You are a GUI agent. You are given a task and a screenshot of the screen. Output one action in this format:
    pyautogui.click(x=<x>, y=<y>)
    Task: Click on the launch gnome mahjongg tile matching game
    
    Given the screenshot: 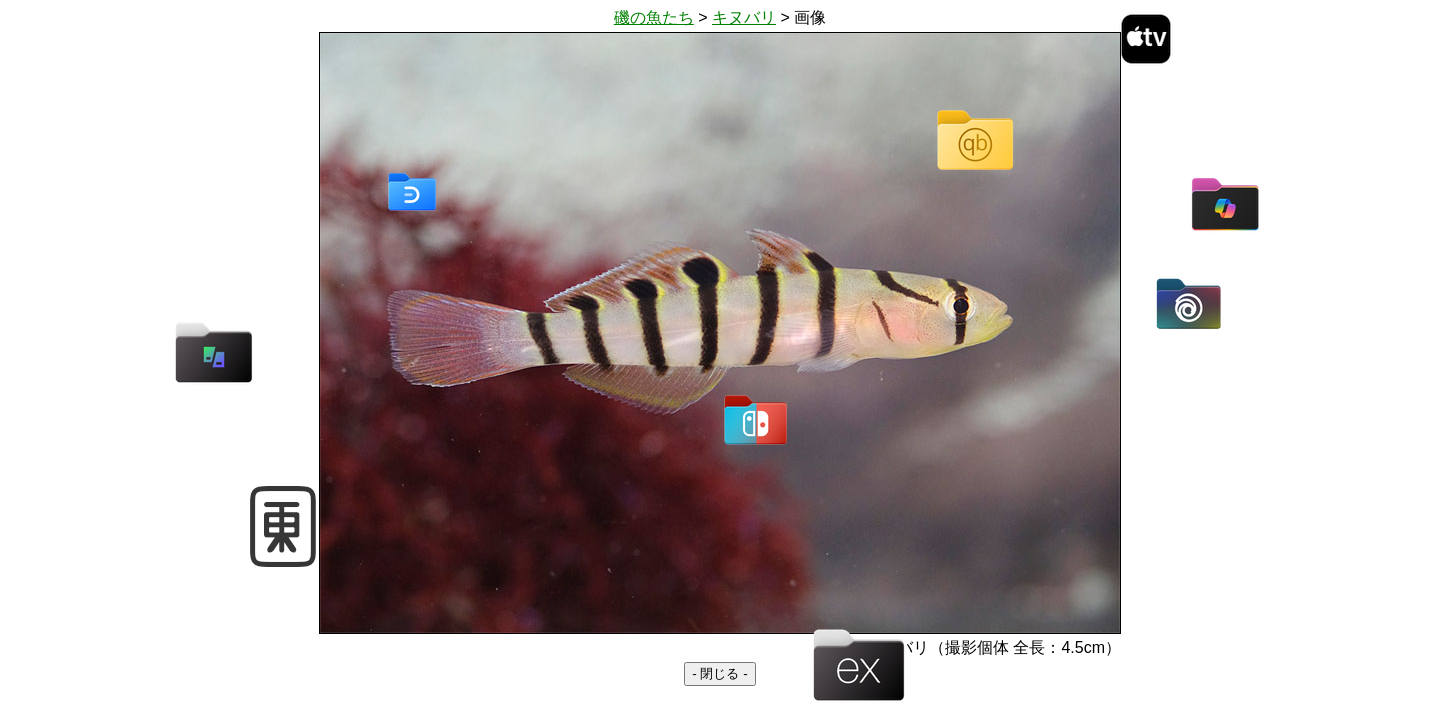 What is the action you would take?
    pyautogui.click(x=285, y=526)
    